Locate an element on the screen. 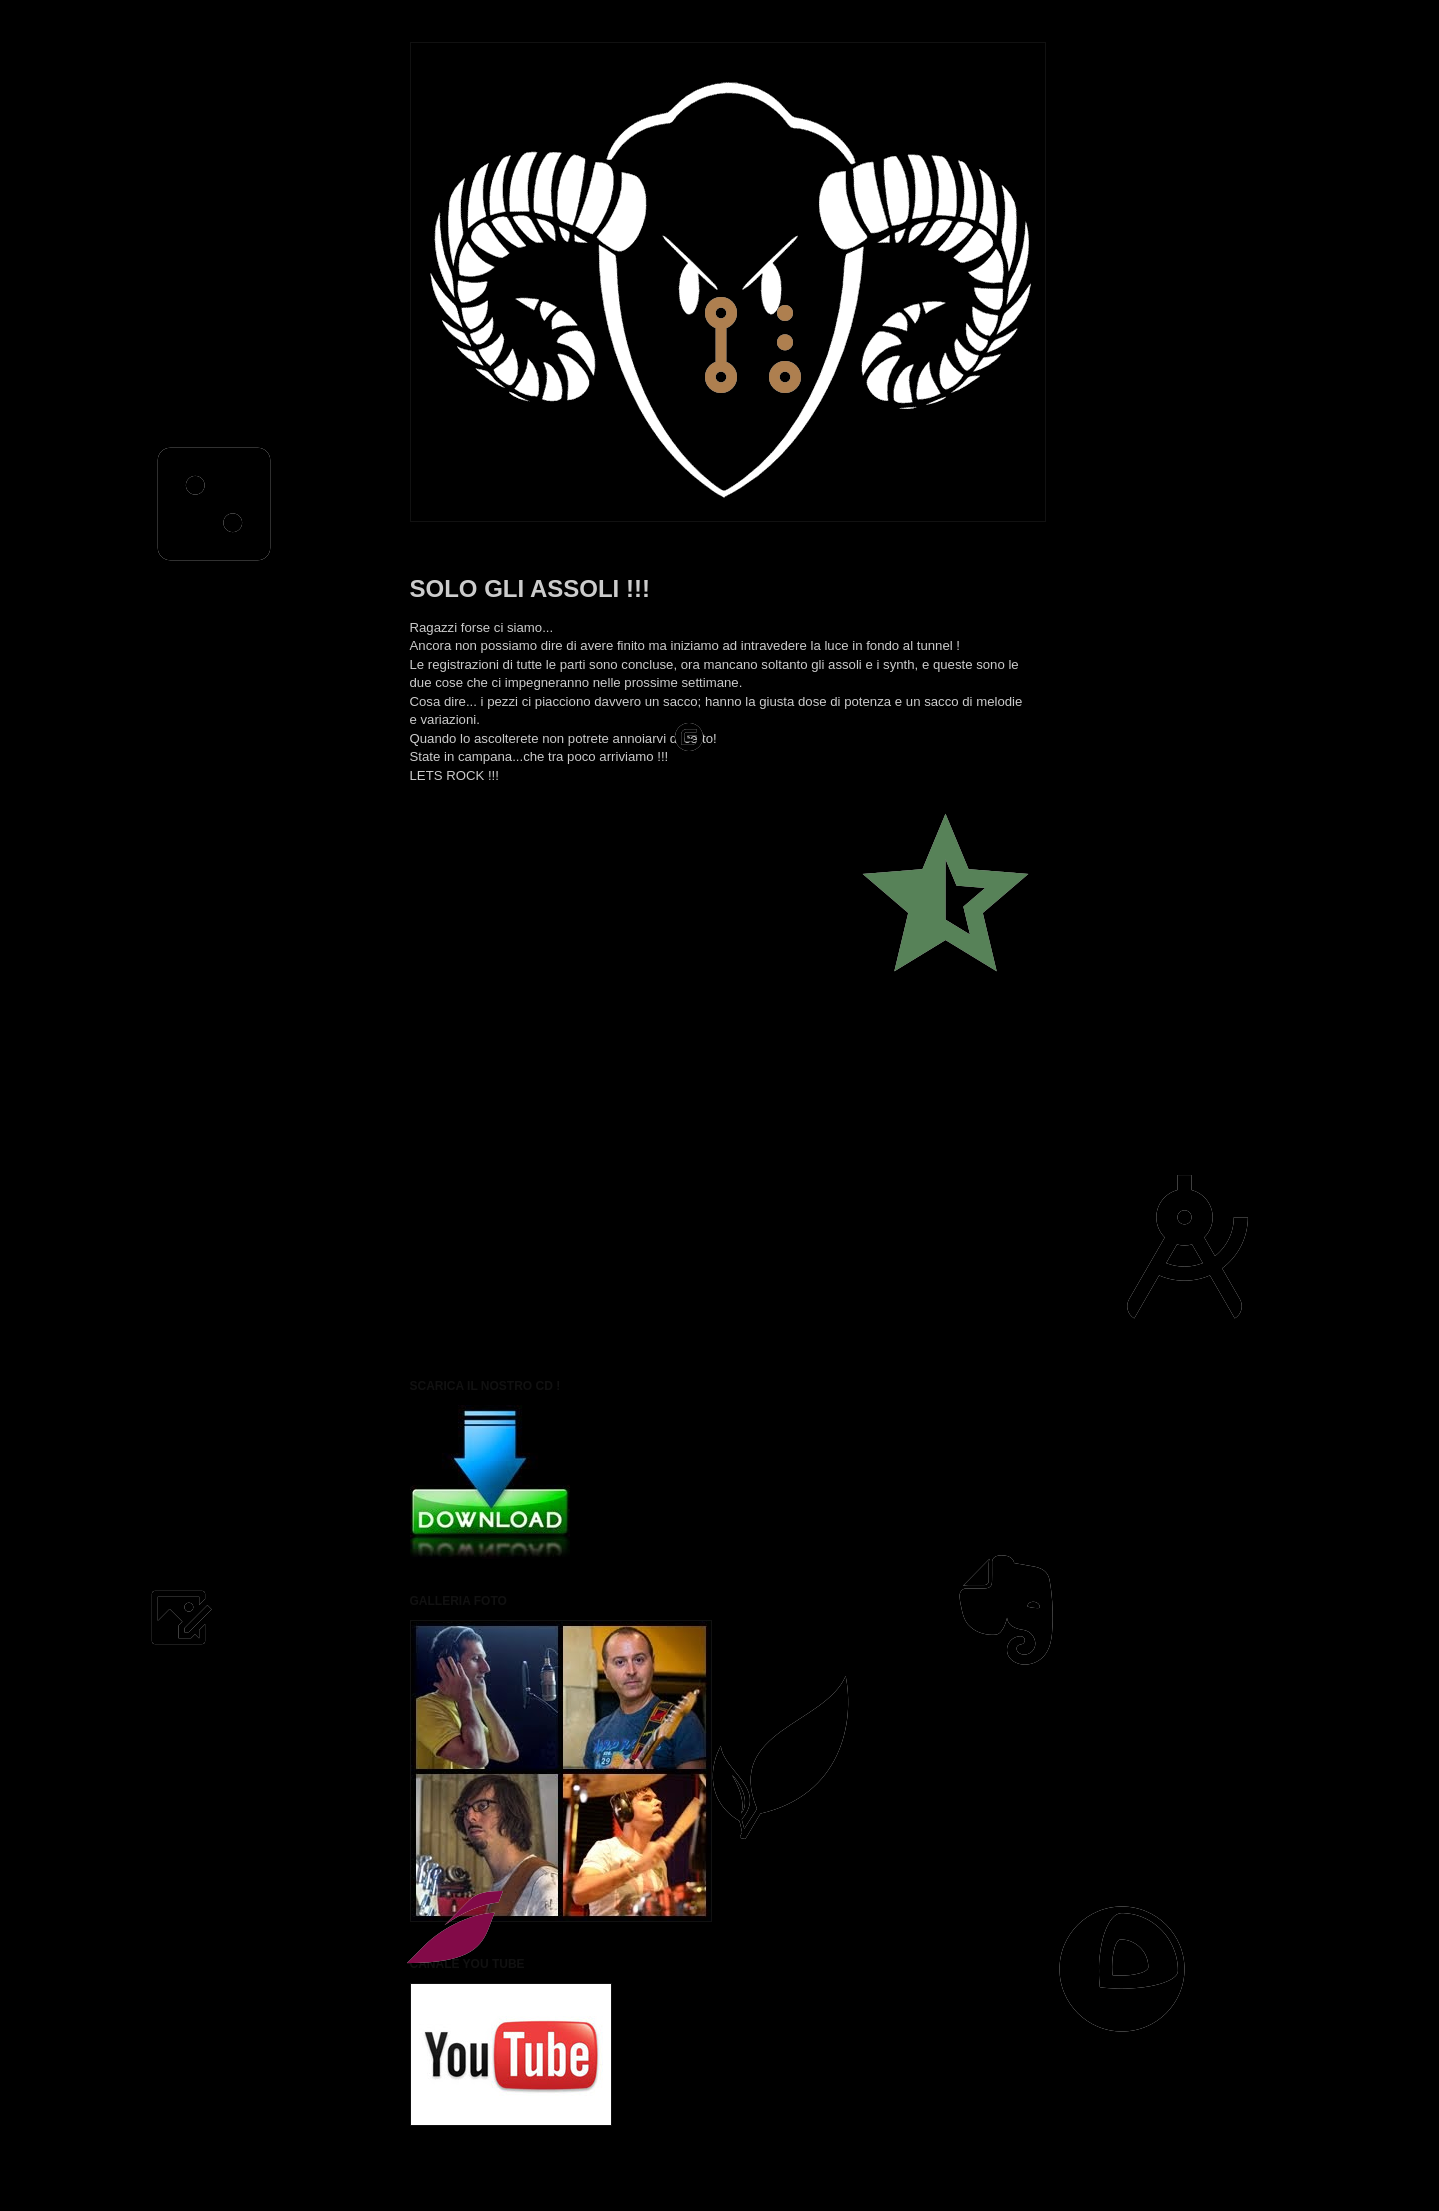 The width and height of the screenshot is (1439, 2211). open gitee repository is located at coordinates (689, 737).